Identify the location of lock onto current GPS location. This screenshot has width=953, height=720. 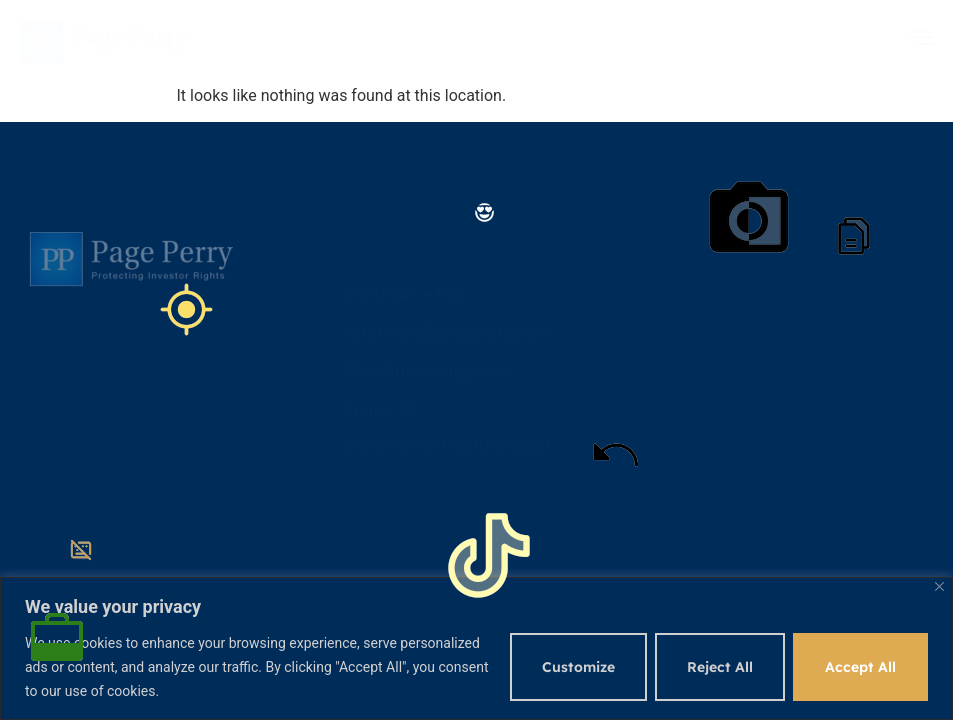
(186, 309).